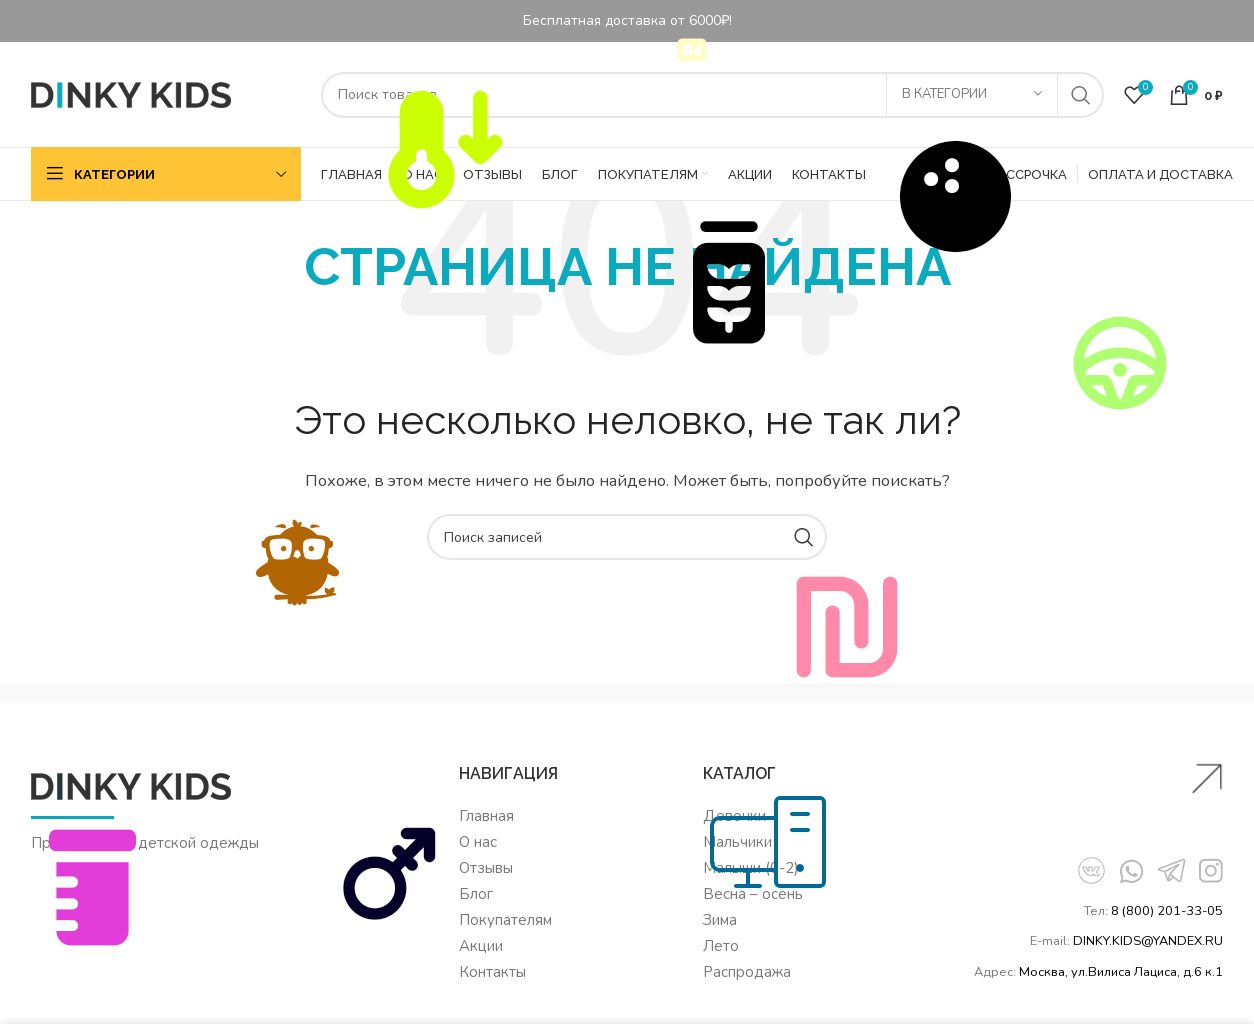 The height and width of the screenshot is (1024, 1254). What do you see at coordinates (443, 149) in the screenshot?
I see `indicates temperature is decreasing` at bounding box center [443, 149].